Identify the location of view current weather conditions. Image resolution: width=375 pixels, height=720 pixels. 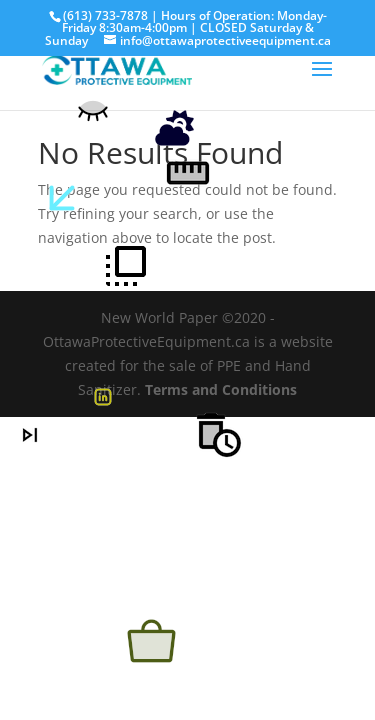
(174, 128).